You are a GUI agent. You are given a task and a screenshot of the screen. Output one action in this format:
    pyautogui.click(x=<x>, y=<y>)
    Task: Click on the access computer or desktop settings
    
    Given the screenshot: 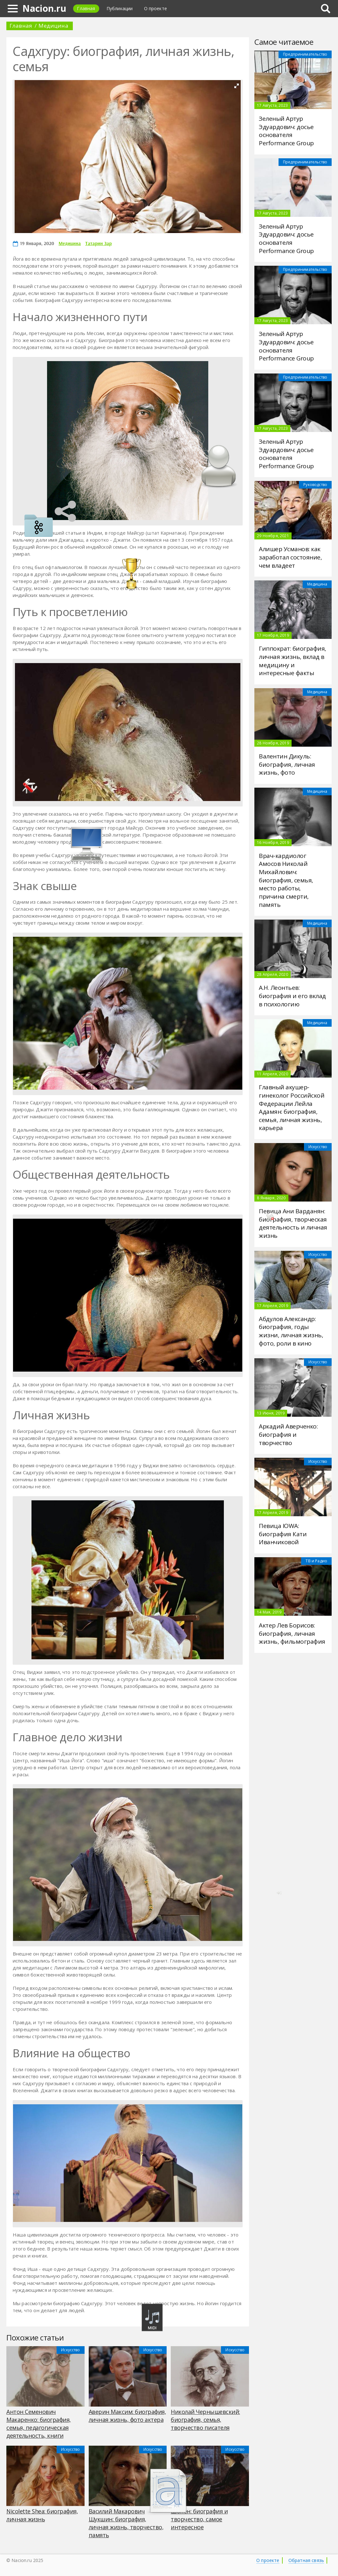 What is the action you would take?
    pyautogui.click(x=86, y=845)
    